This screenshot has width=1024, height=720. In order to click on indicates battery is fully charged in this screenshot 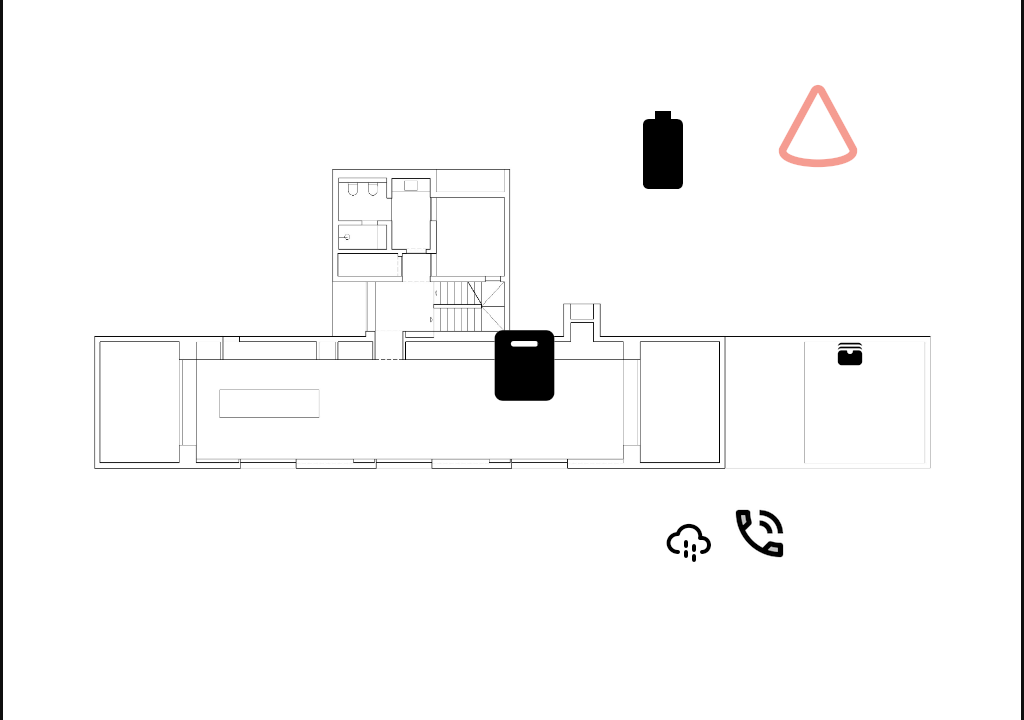, I will do `click(663, 150)`.